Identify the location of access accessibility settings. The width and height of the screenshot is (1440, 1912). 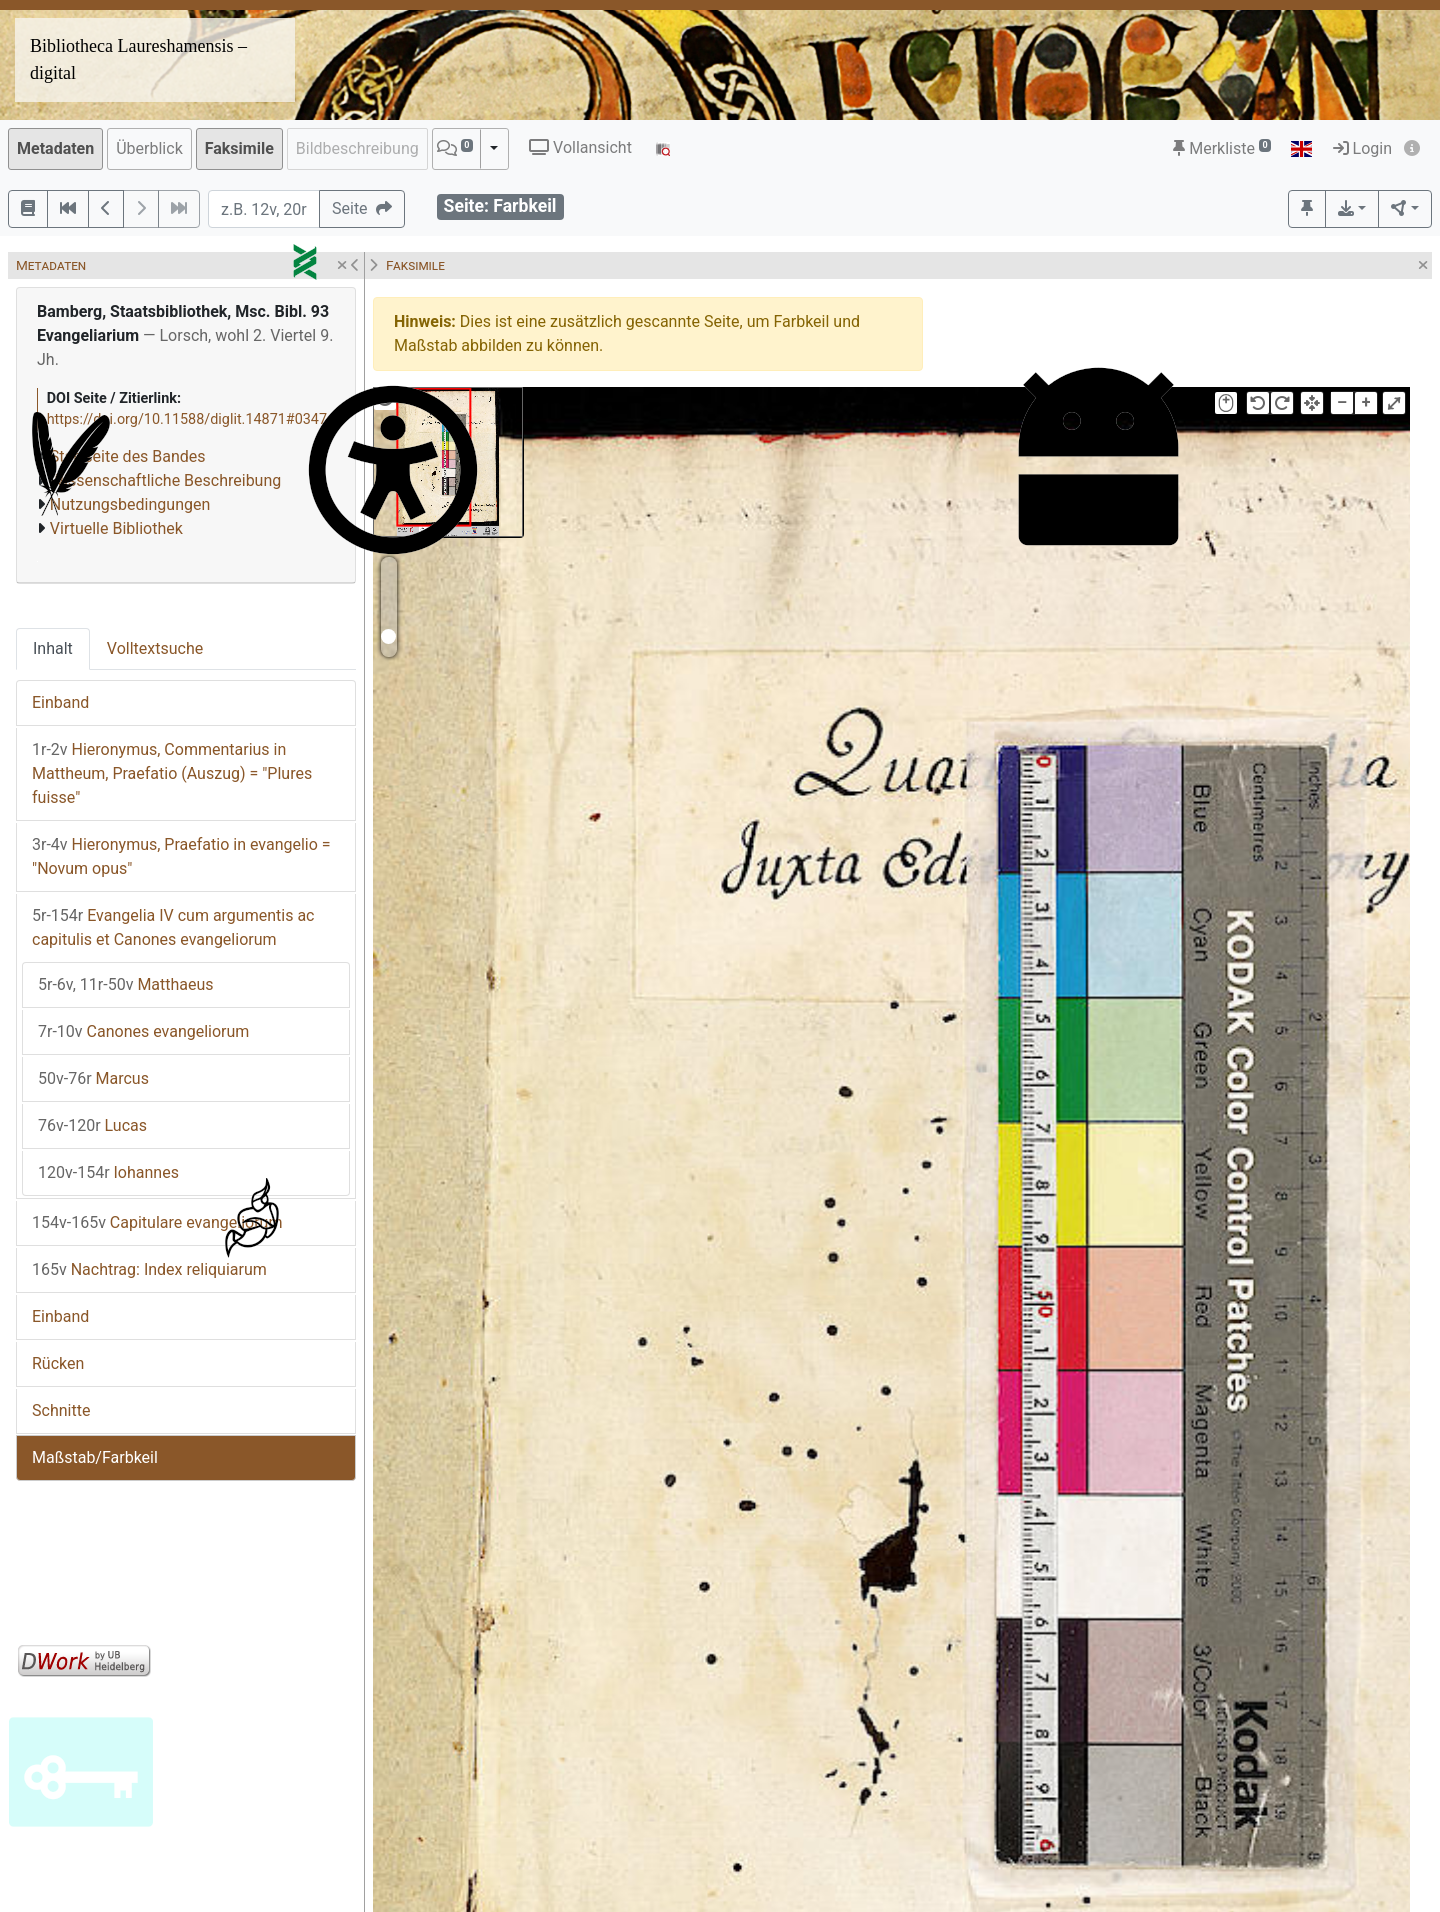
(393, 470).